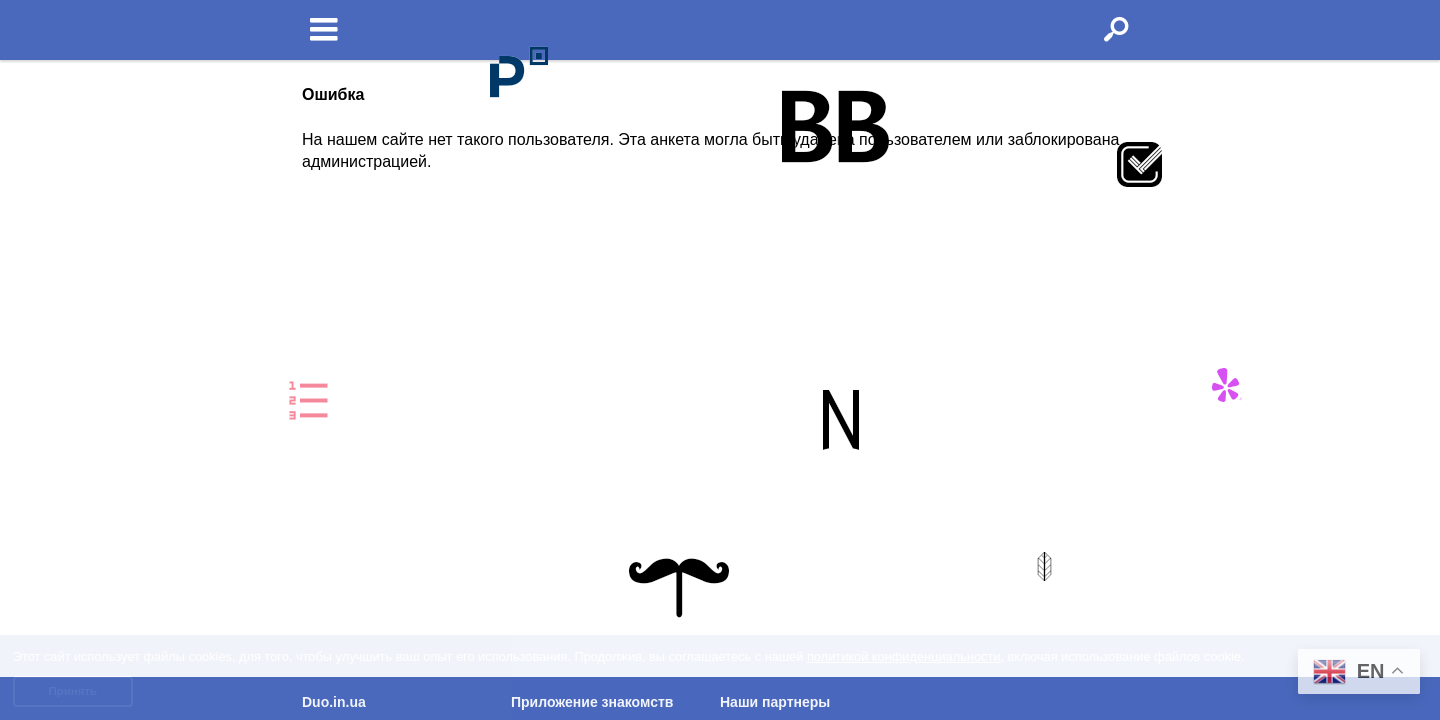 The image size is (1440, 720). I want to click on open the BookBub app, so click(835, 126).